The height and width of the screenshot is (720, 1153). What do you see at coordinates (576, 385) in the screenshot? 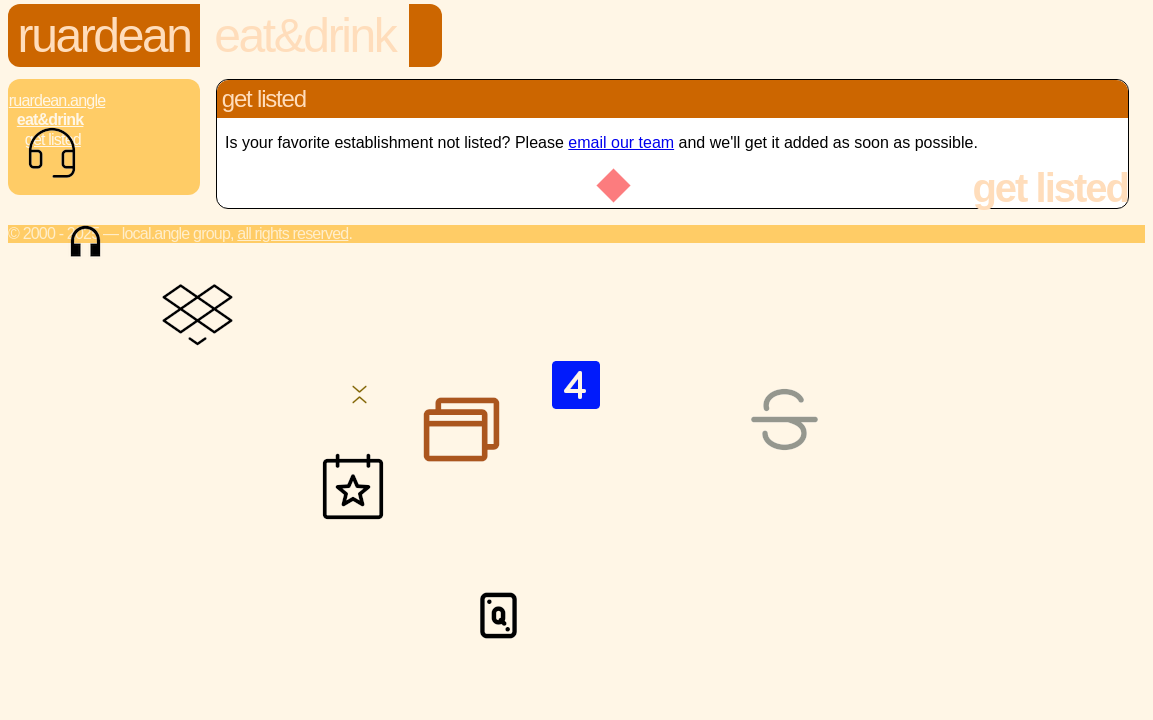
I see `select or navigate to item number four` at bounding box center [576, 385].